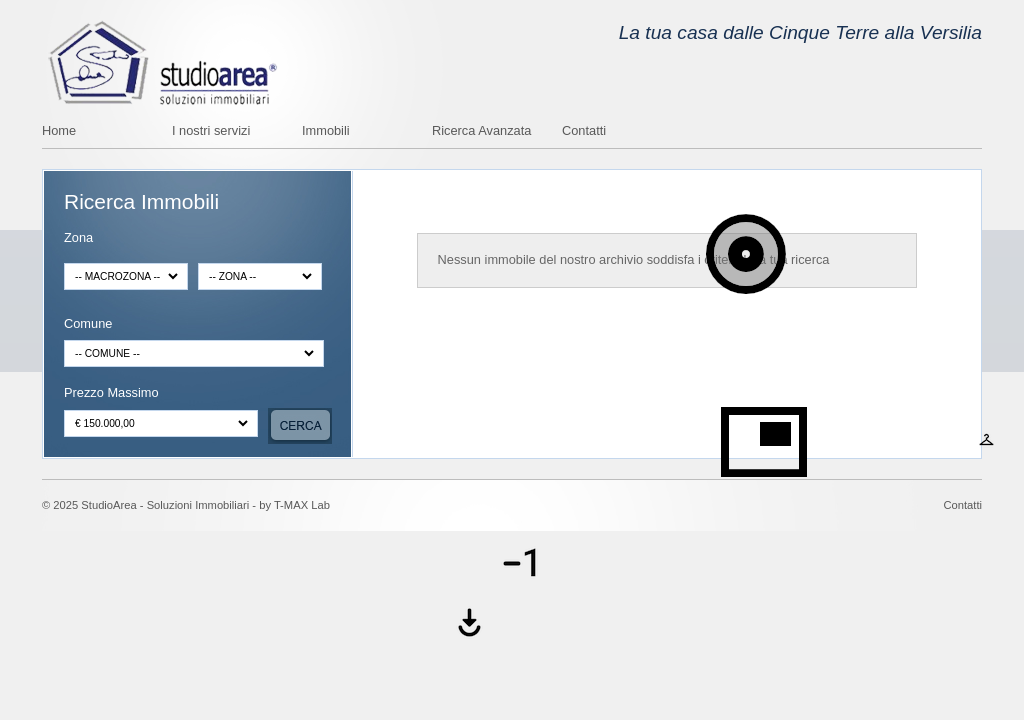 Image resolution: width=1024 pixels, height=720 pixels. Describe the element at coordinates (764, 442) in the screenshot. I see `enable picture-in-picture mode` at that location.